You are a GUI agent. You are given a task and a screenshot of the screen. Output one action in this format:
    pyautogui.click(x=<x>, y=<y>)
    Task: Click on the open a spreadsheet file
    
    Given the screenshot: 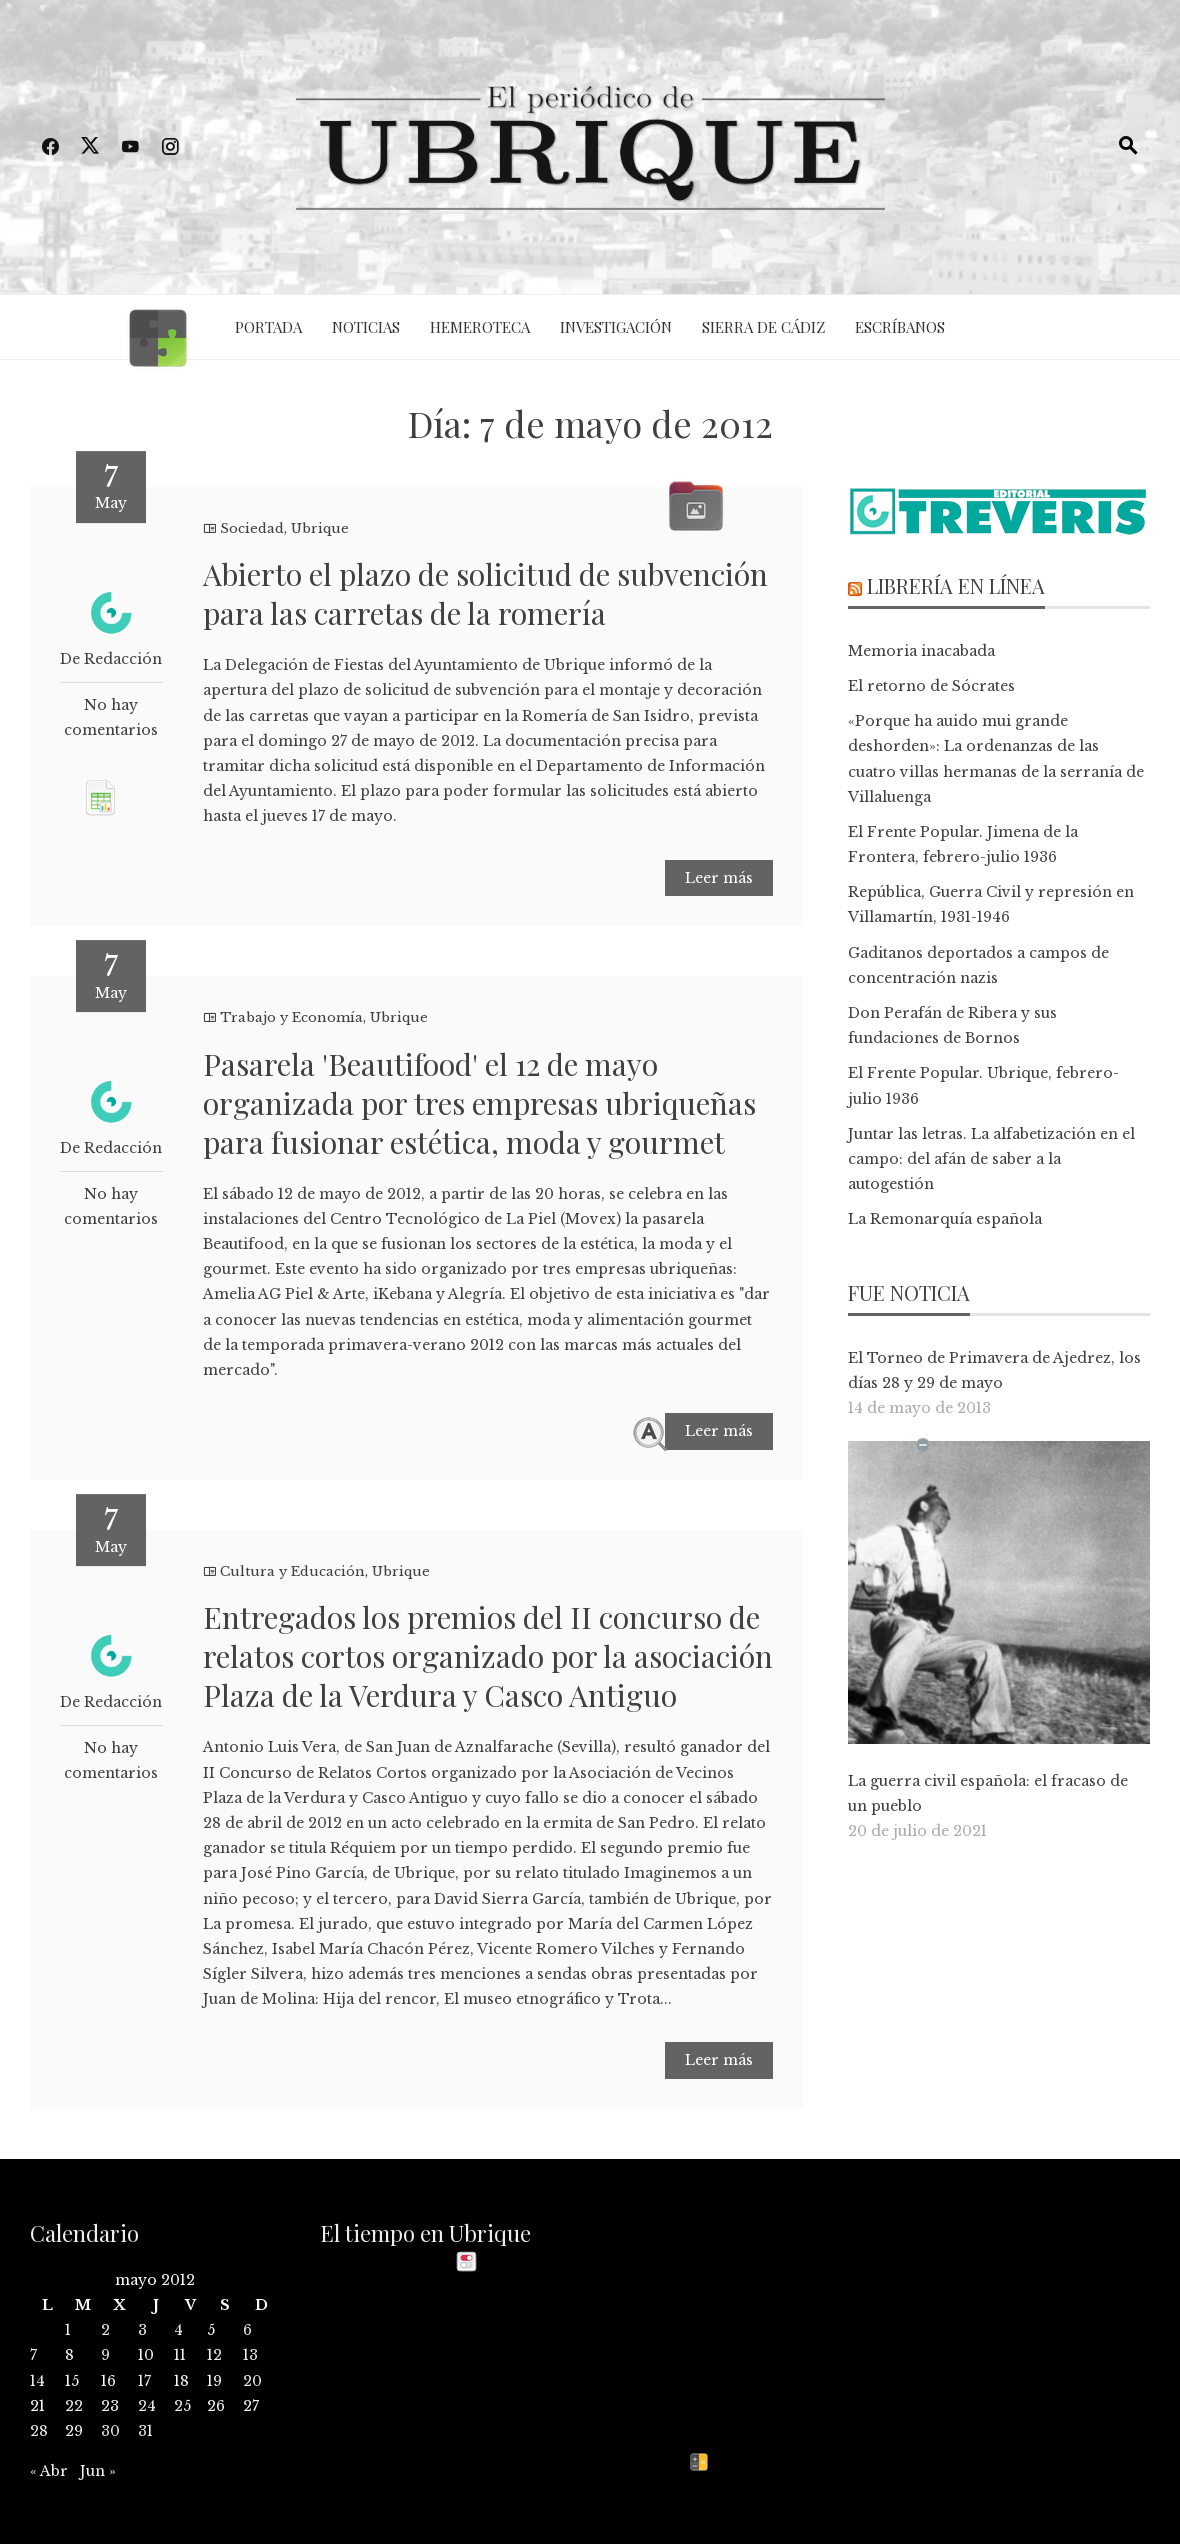 What is the action you would take?
    pyautogui.click(x=100, y=797)
    